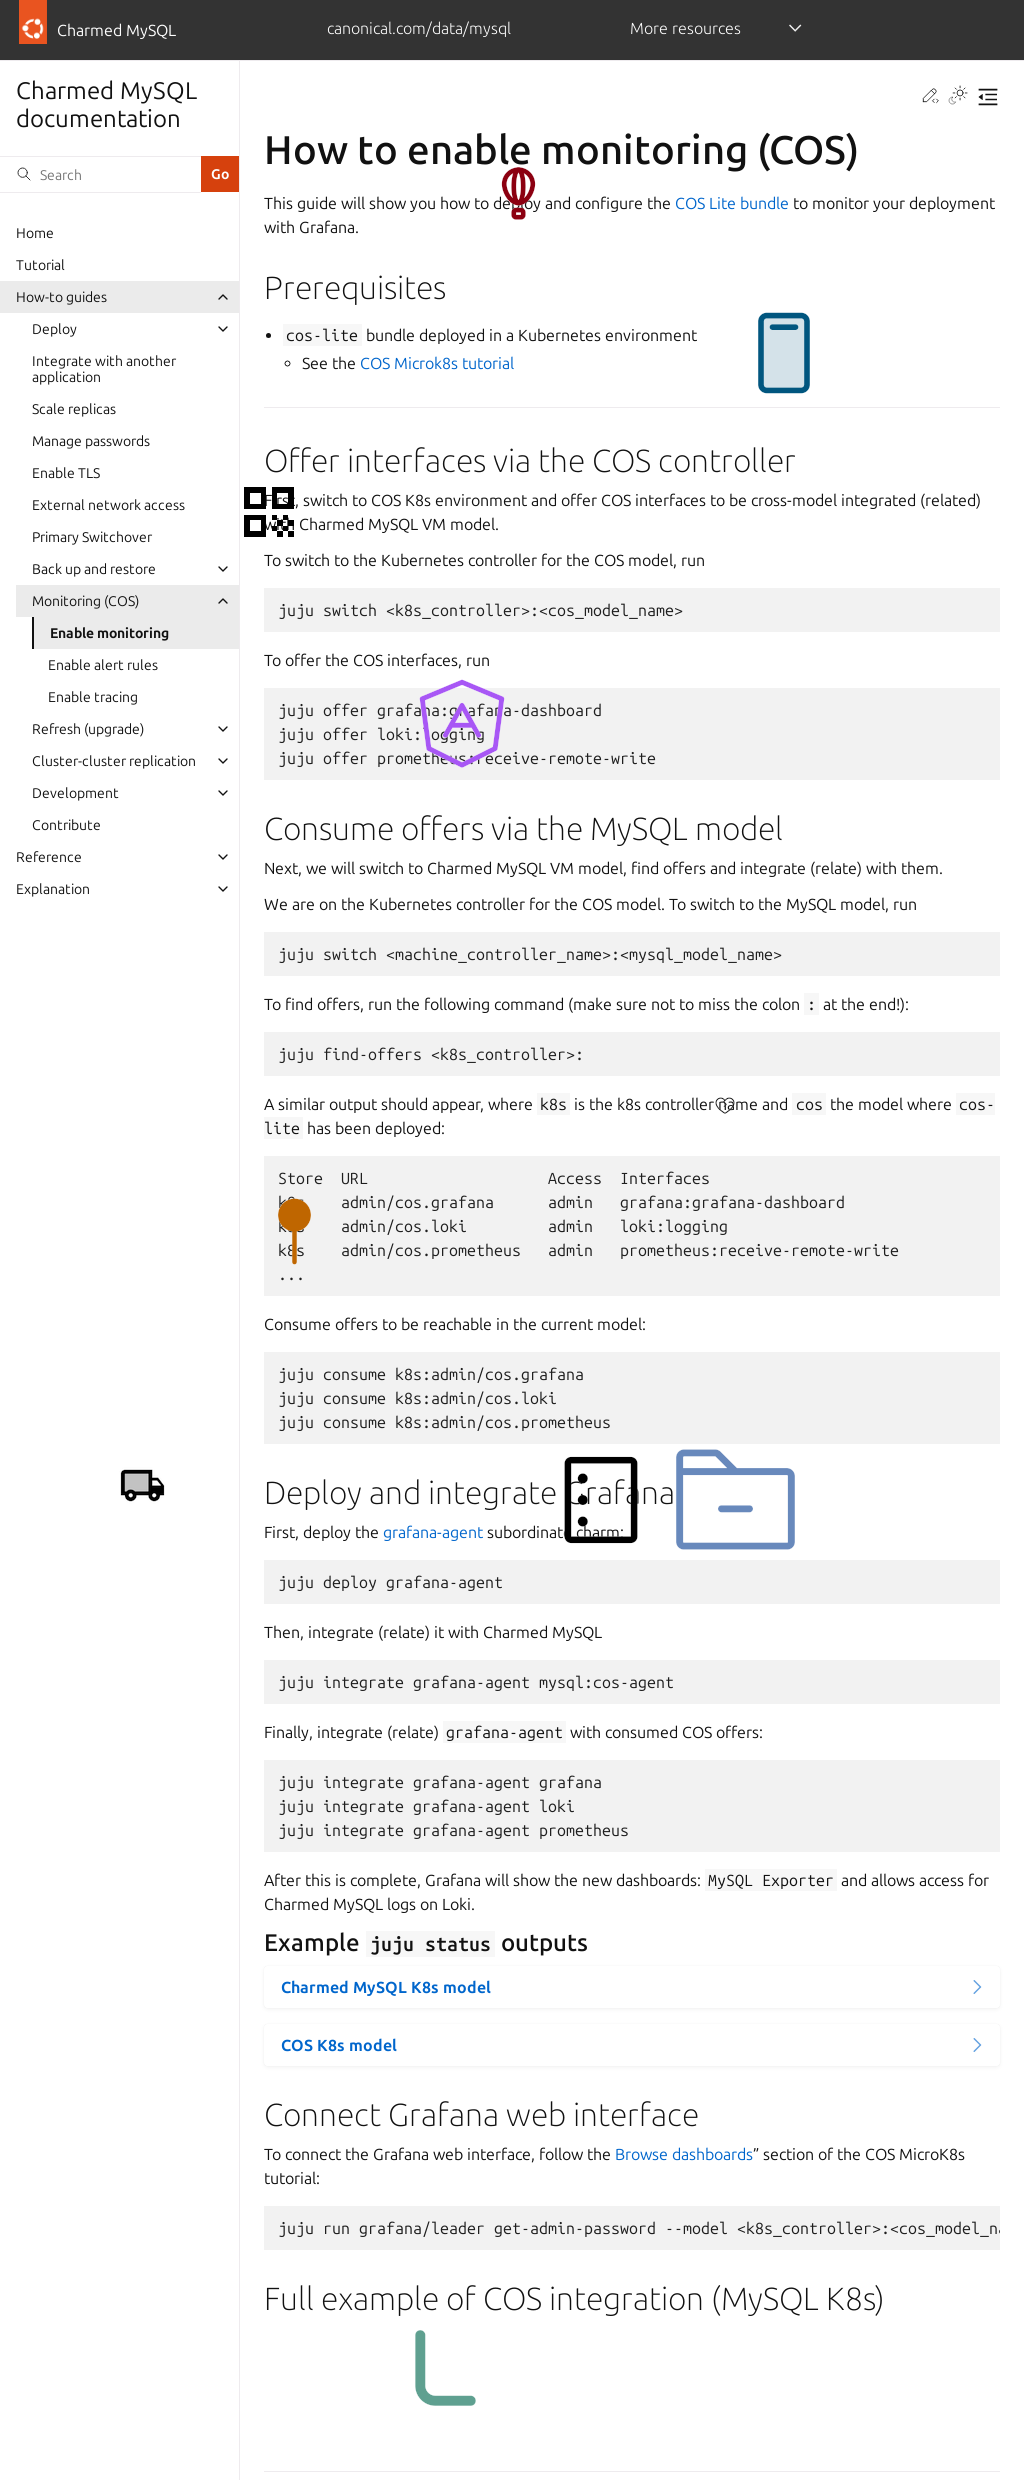 The width and height of the screenshot is (1024, 2480). What do you see at coordinates (294, 1231) in the screenshot?
I see `mark a location on the map` at bounding box center [294, 1231].